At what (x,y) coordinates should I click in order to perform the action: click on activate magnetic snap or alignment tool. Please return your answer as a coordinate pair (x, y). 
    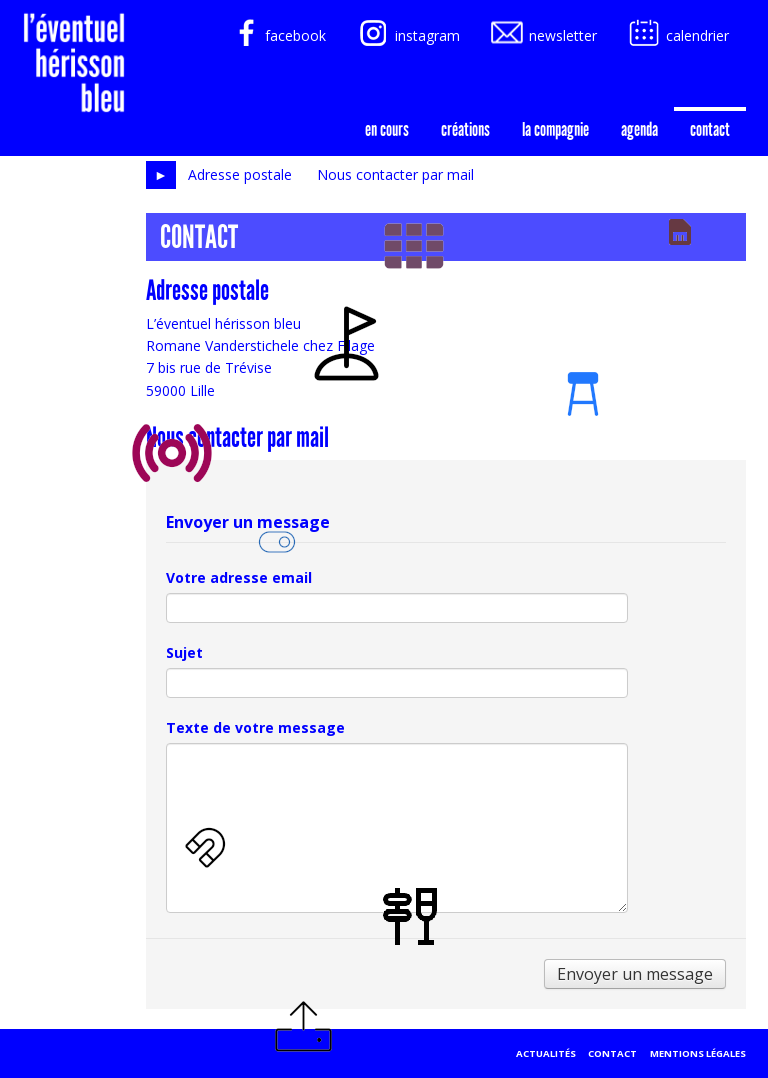
    Looking at the image, I should click on (206, 847).